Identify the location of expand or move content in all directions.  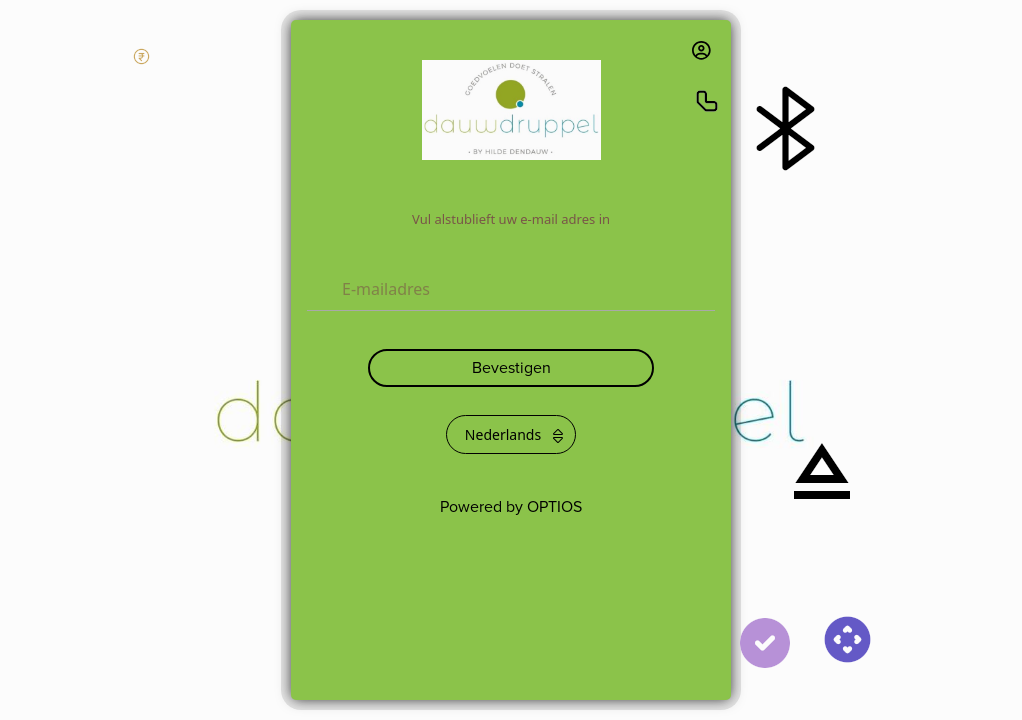
(847, 639).